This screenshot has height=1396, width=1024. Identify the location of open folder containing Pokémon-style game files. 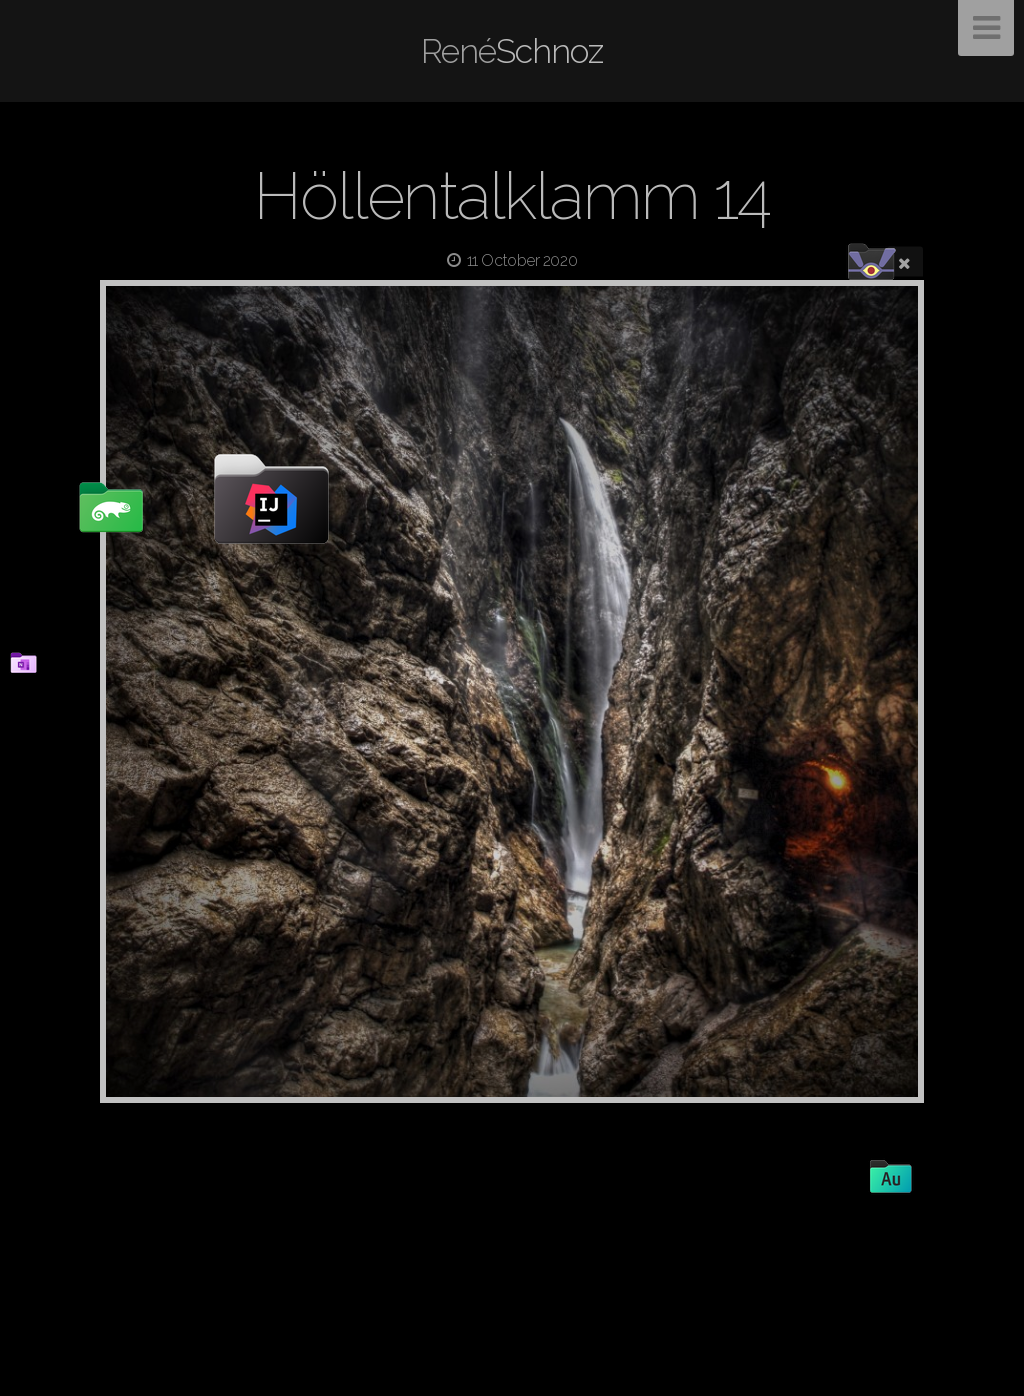
(871, 263).